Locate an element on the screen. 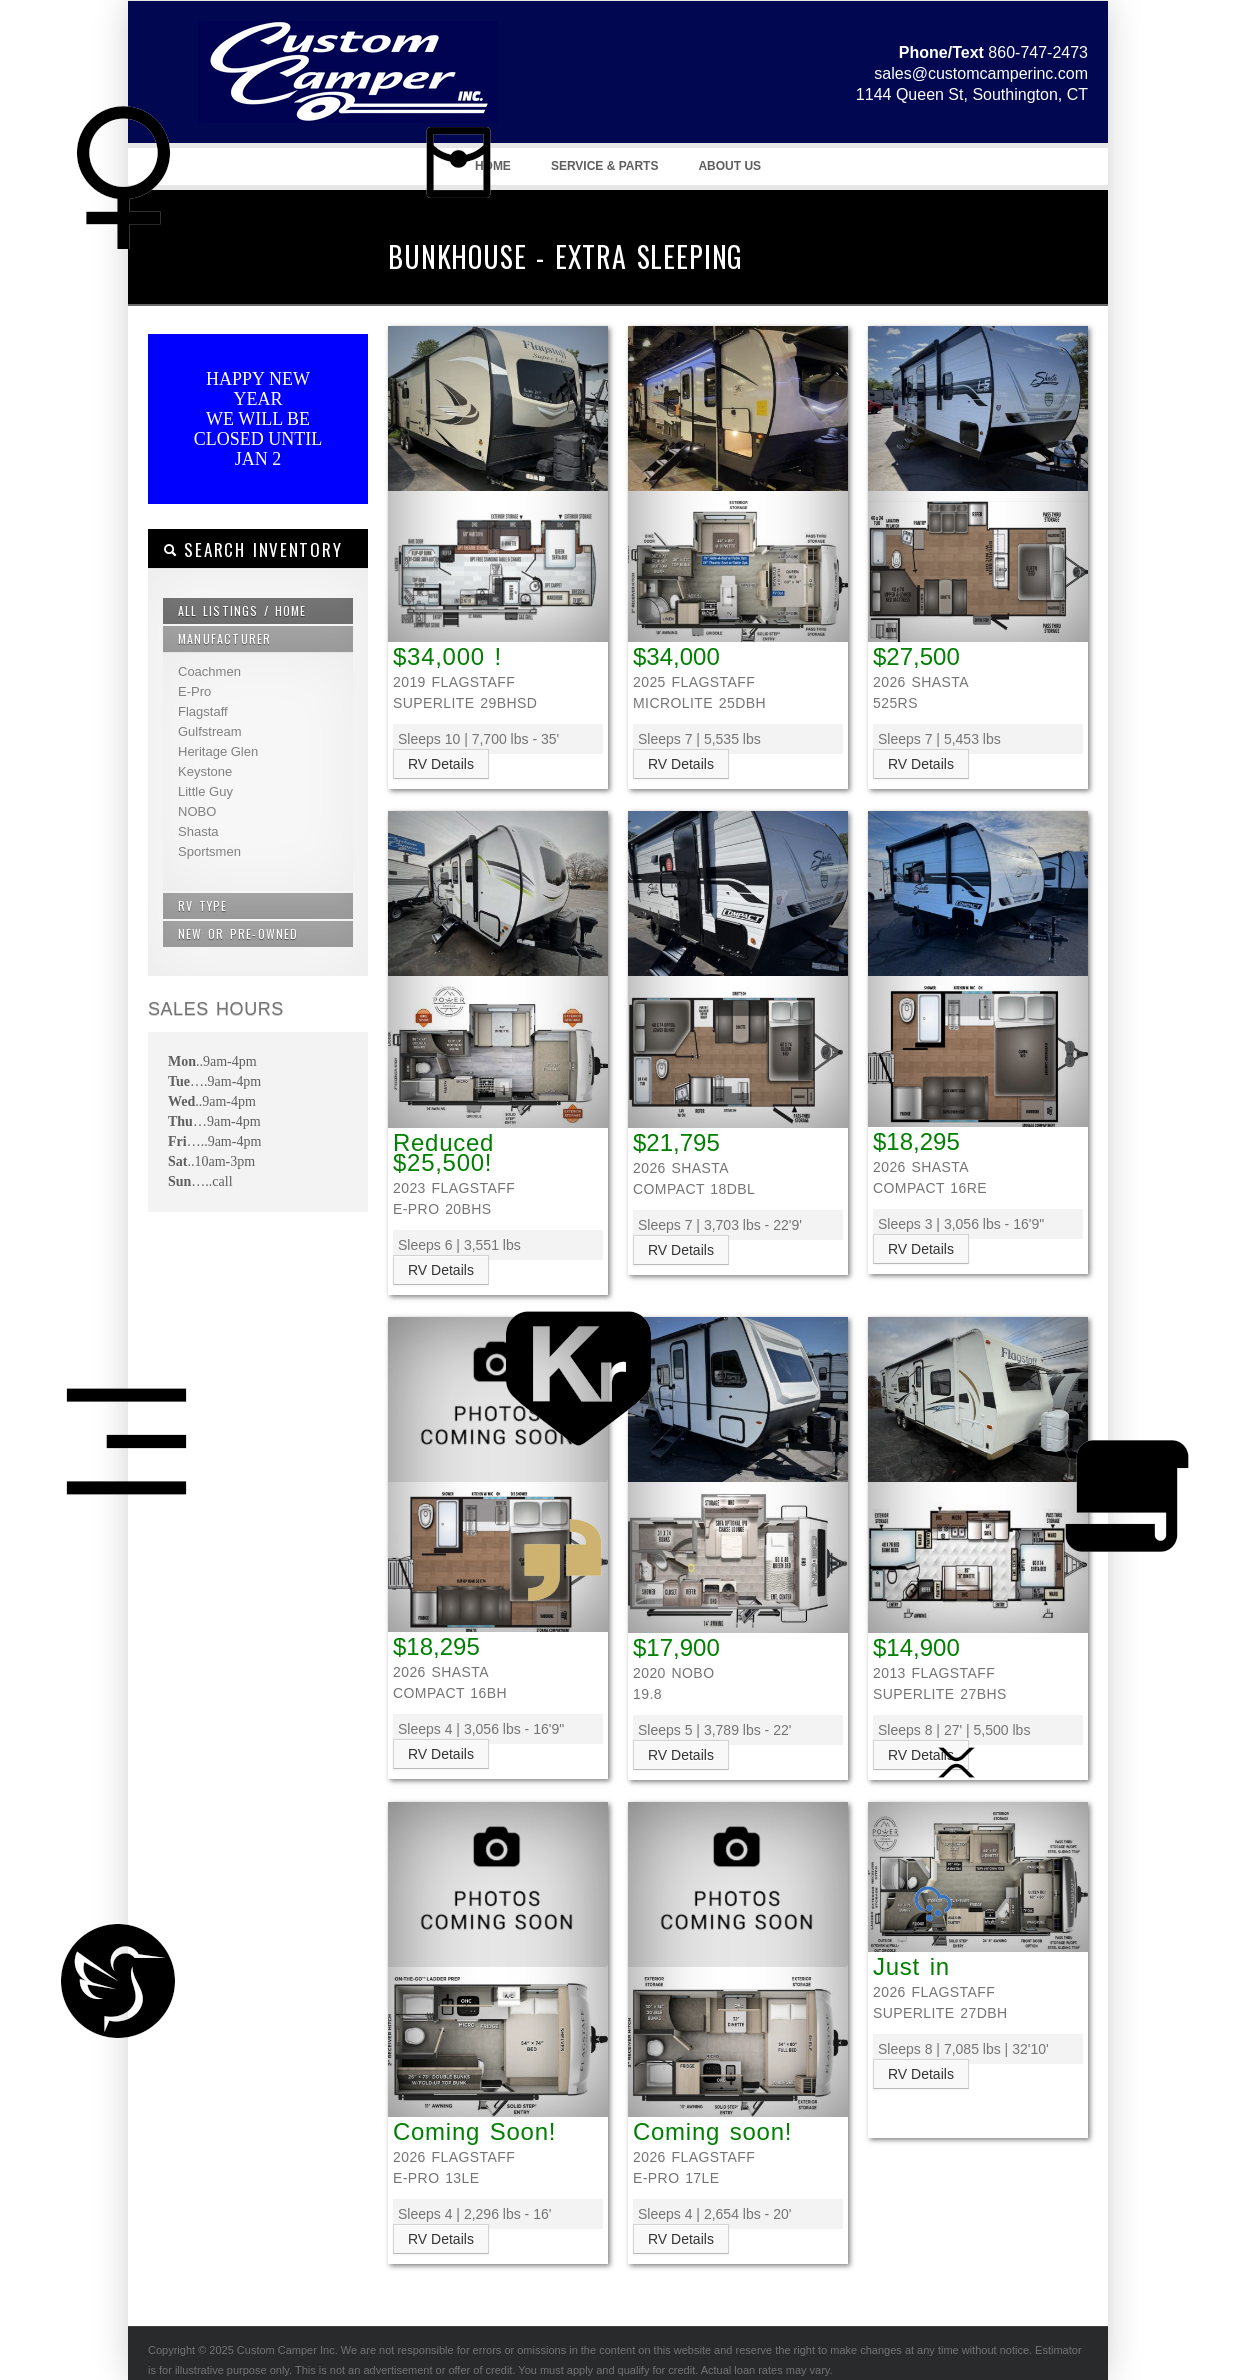  lubuntu linux distribution logo is located at coordinates (118, 1981).